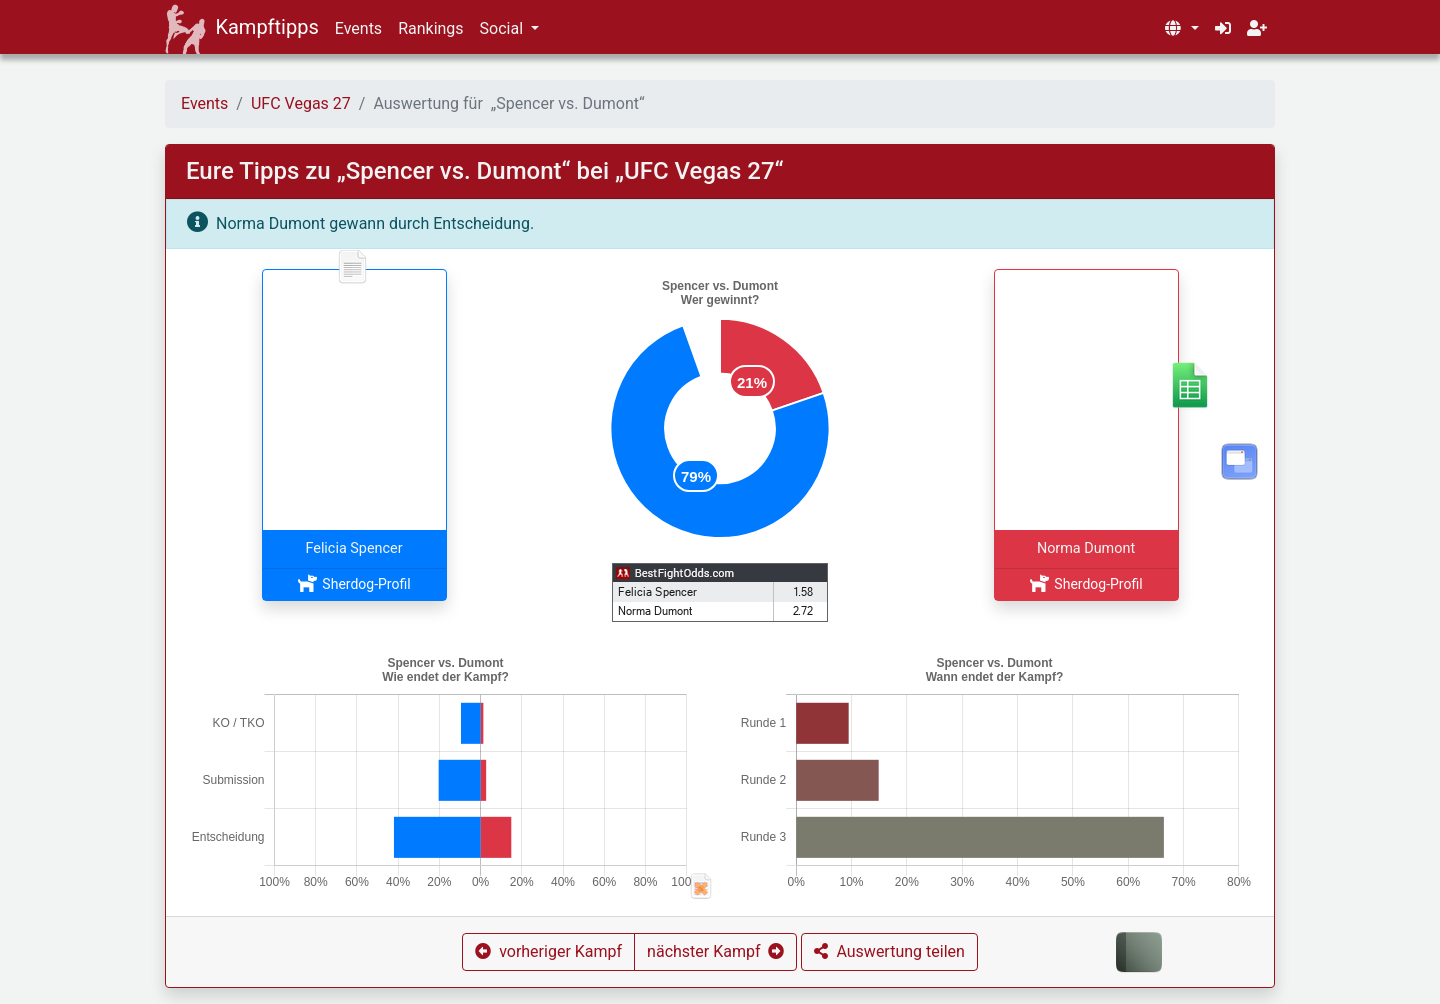 The height and width of the screenshot is (1004, 1440). Describe the element at coordinates (352, 266) in the screenshot. I see `a windows ini configuration file associated with wine` at that location.